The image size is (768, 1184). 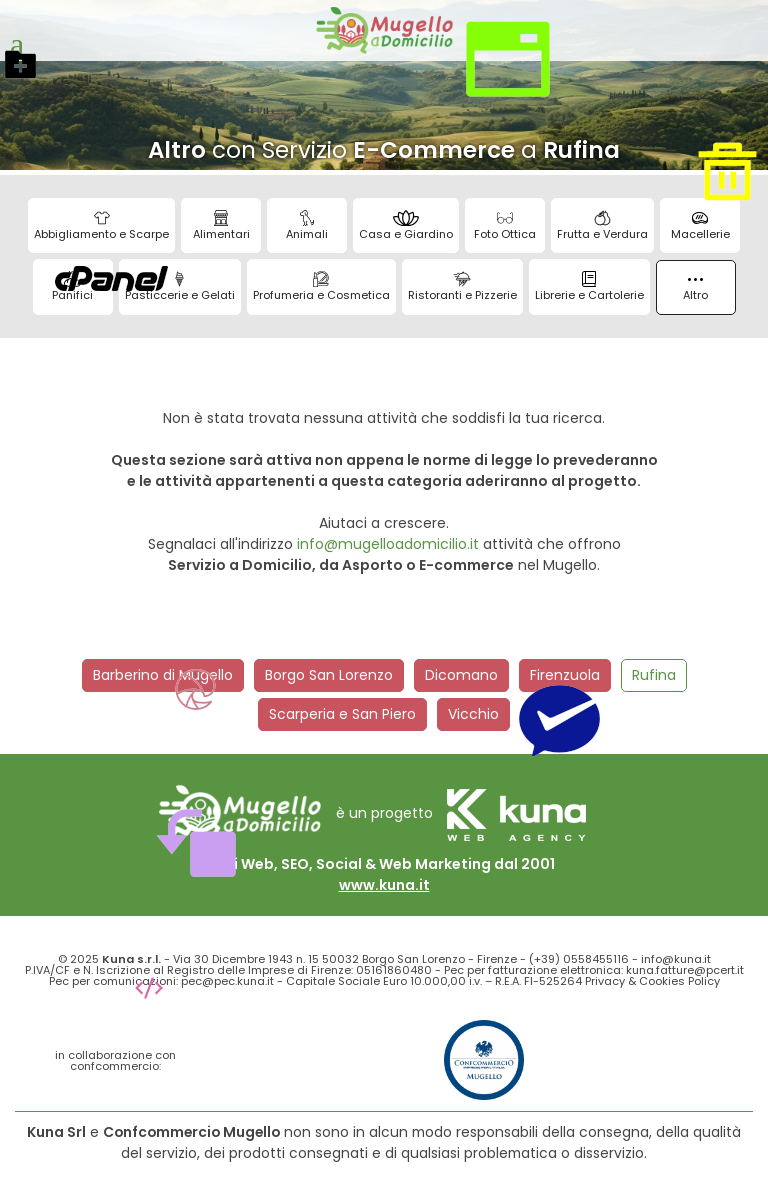 I want to click on view or edit source code, so click(x=149, y=988).